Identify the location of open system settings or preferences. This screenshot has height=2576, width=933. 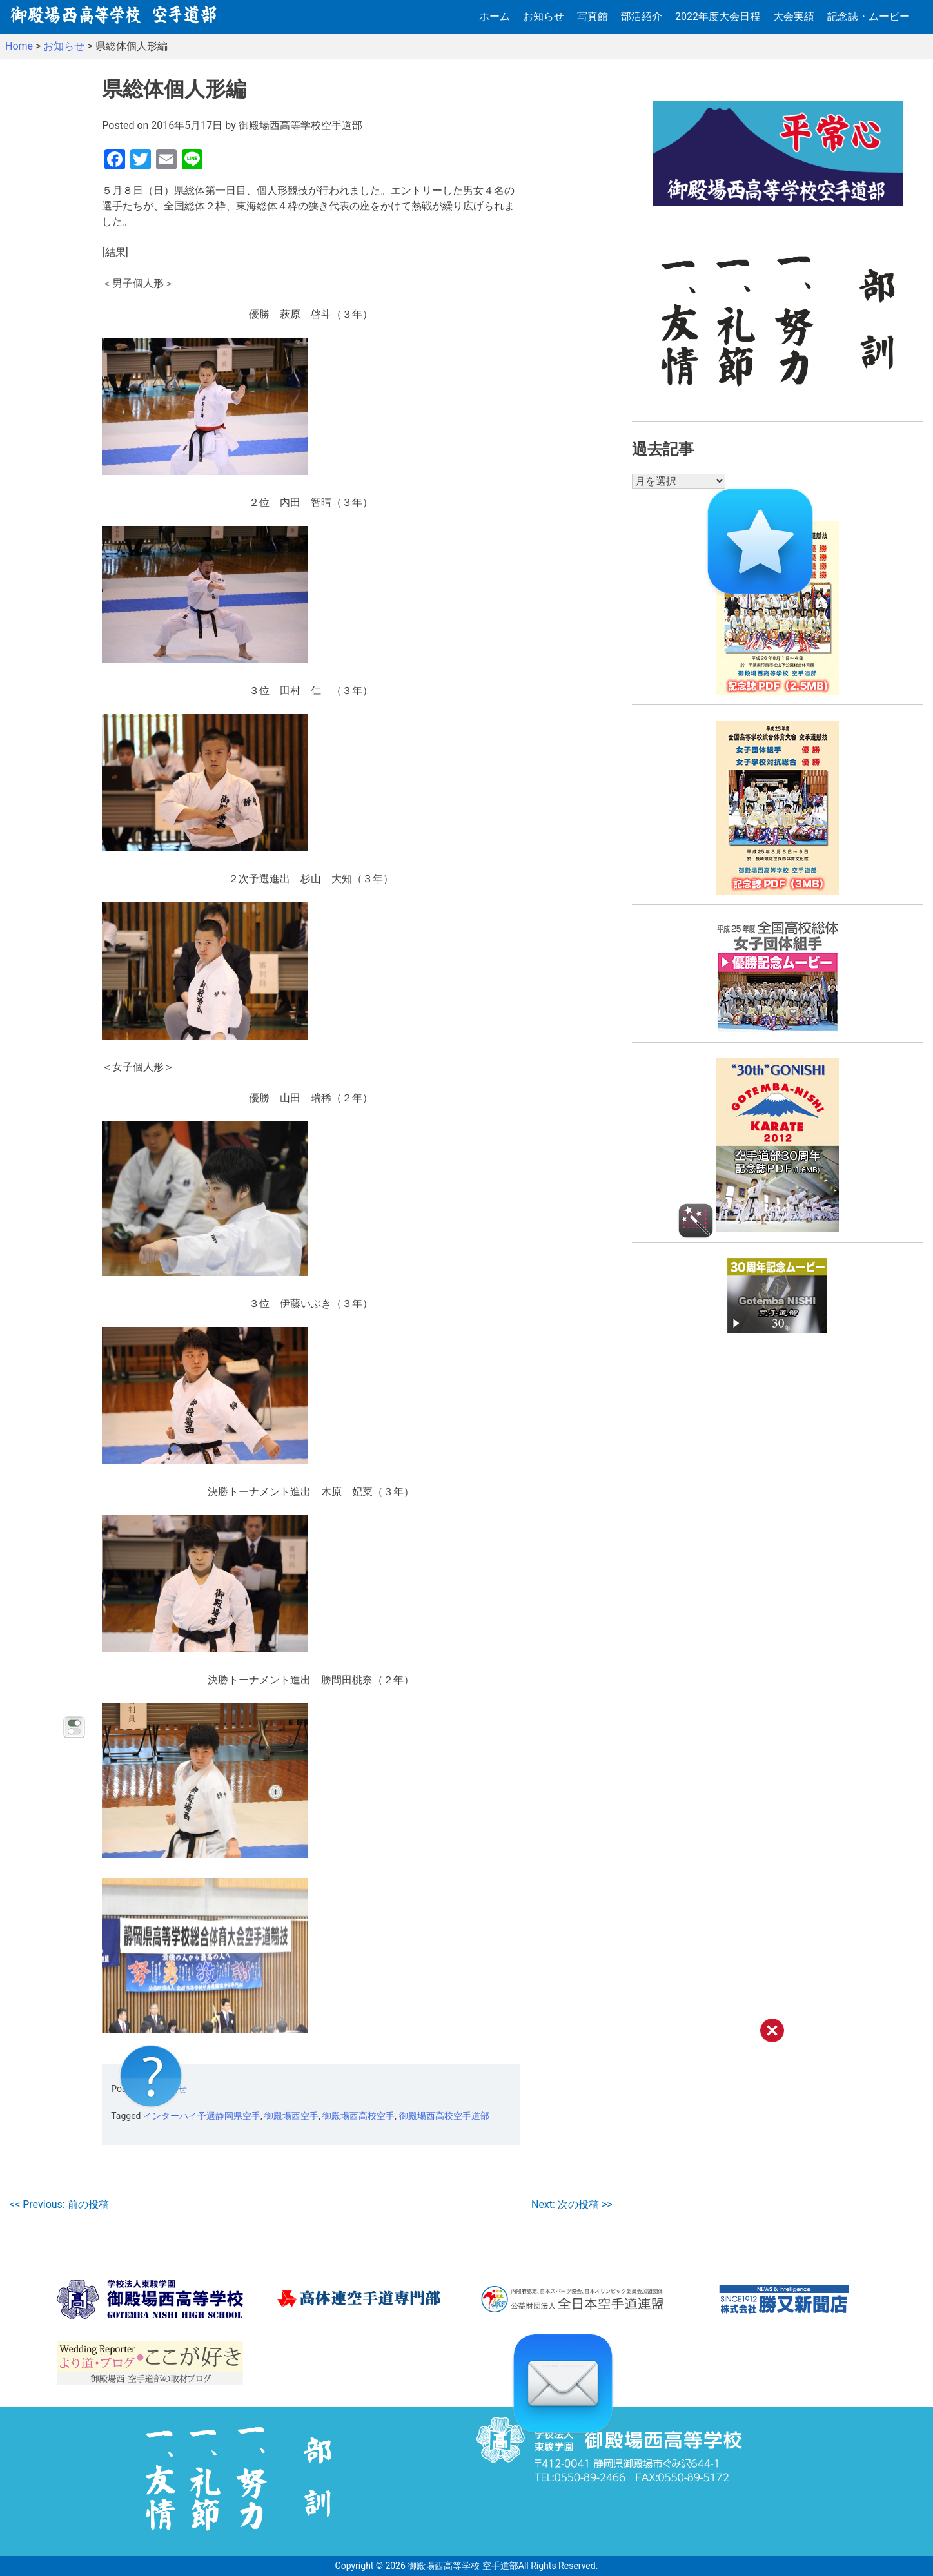
(74, 1727).